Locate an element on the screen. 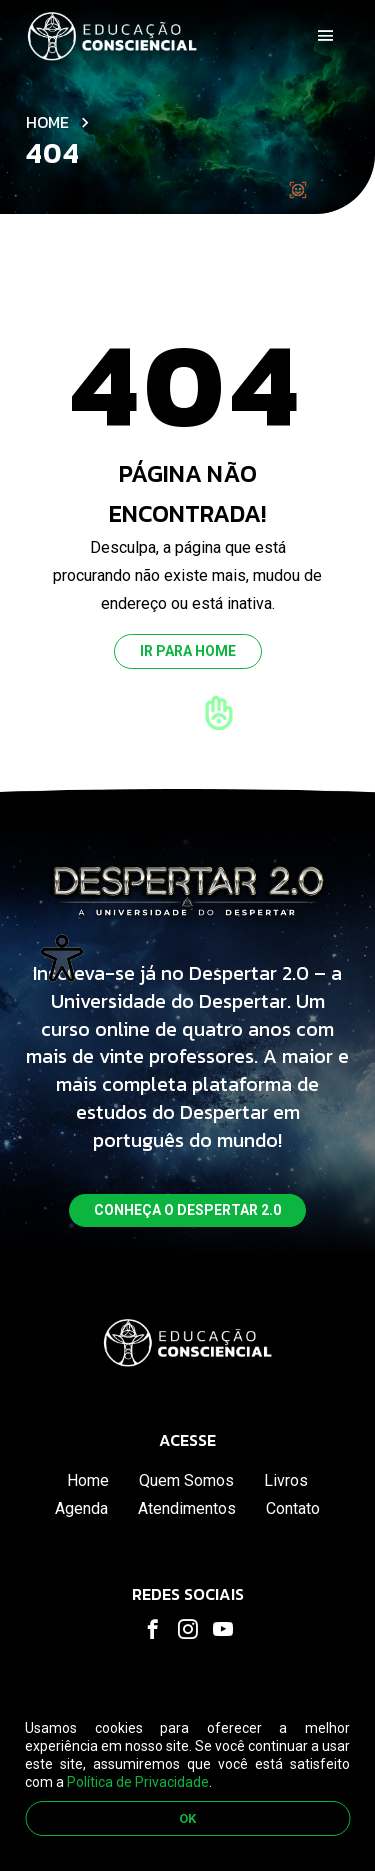  accessibility settings or features is located at coordinates (62, 959).